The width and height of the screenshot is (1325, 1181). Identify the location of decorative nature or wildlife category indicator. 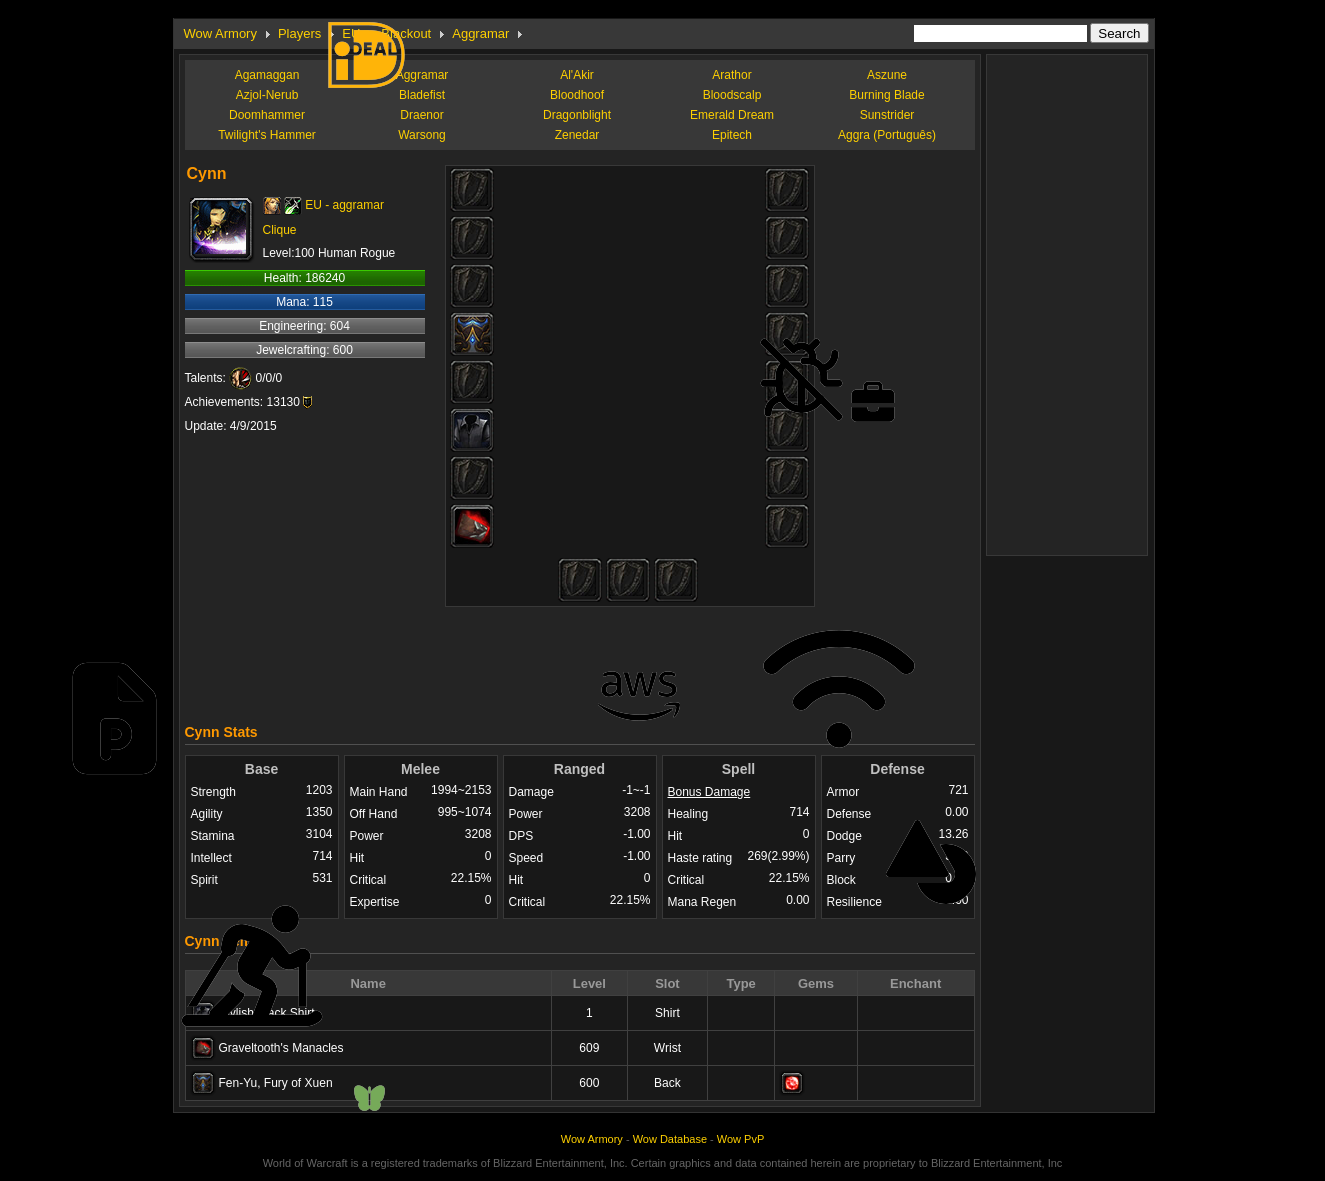
(369, 1097).